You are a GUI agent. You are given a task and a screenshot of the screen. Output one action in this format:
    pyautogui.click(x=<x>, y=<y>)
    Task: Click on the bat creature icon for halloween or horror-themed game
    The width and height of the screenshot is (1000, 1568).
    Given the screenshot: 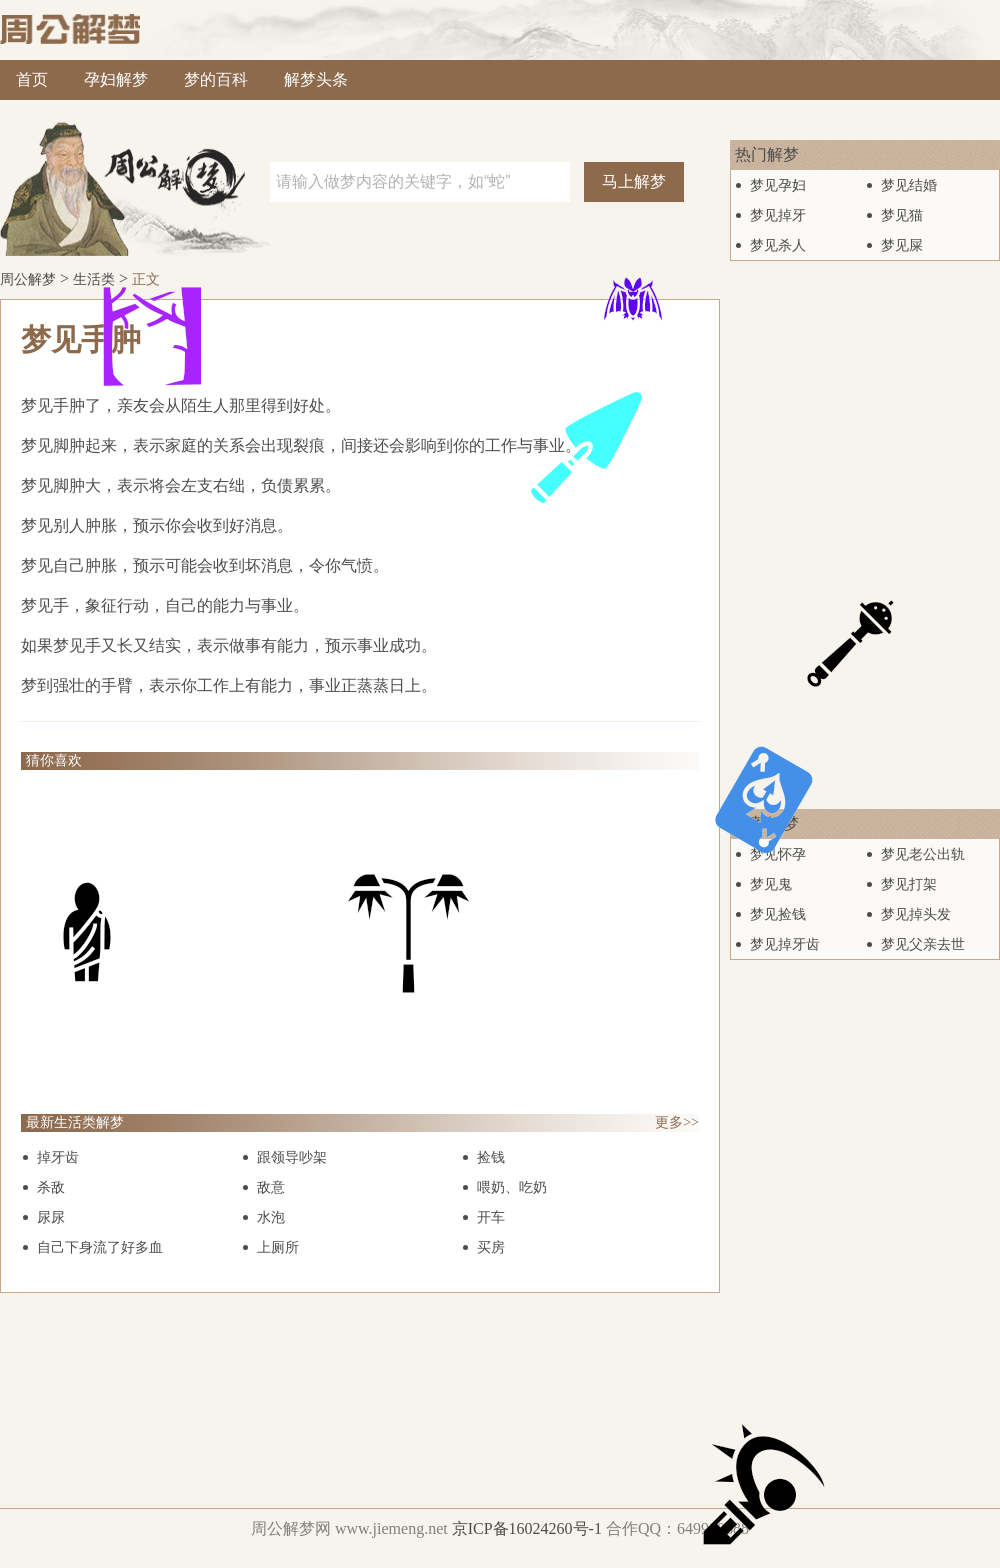 What is the action you would take?
    pyautogui.click(x=633, y=299)
    